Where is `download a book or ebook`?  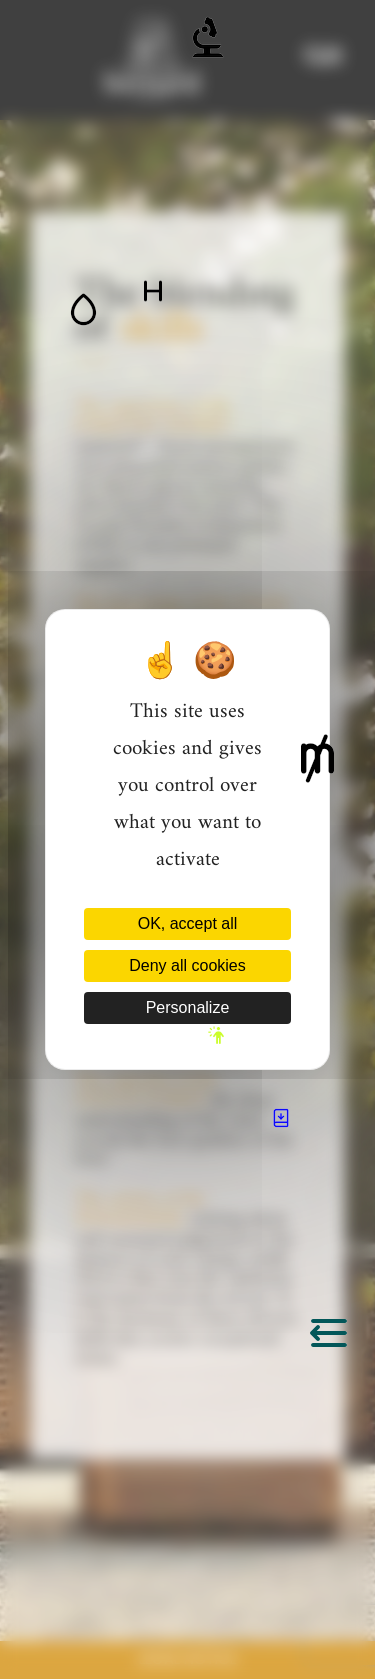 download a book or ebook is located at coordinates (281, 1118).